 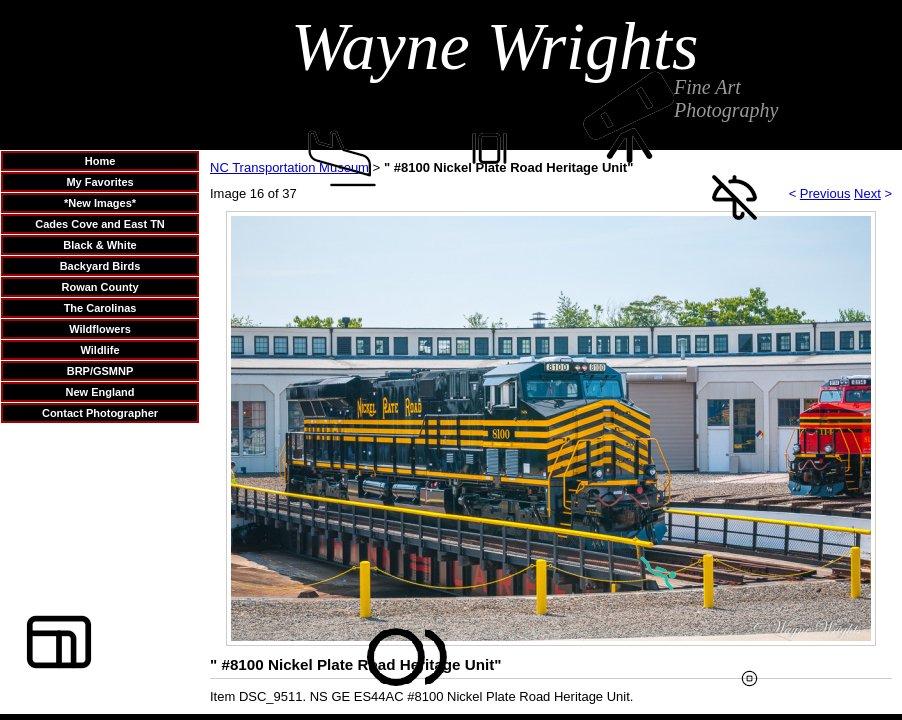 What do you see at coordinates (59, 642) in the screenshot?
I see `adjust aspect ratio settings` at bounding box center [59, 642].